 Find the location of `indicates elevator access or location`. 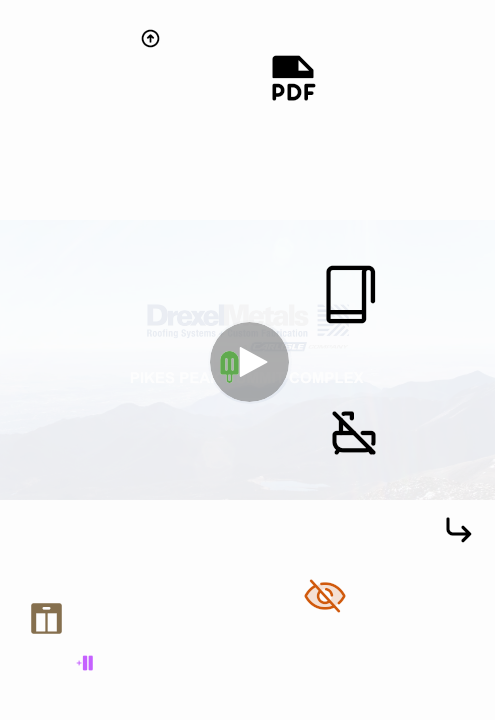

indicates elevator access or location is located at coordinates (46, 618).